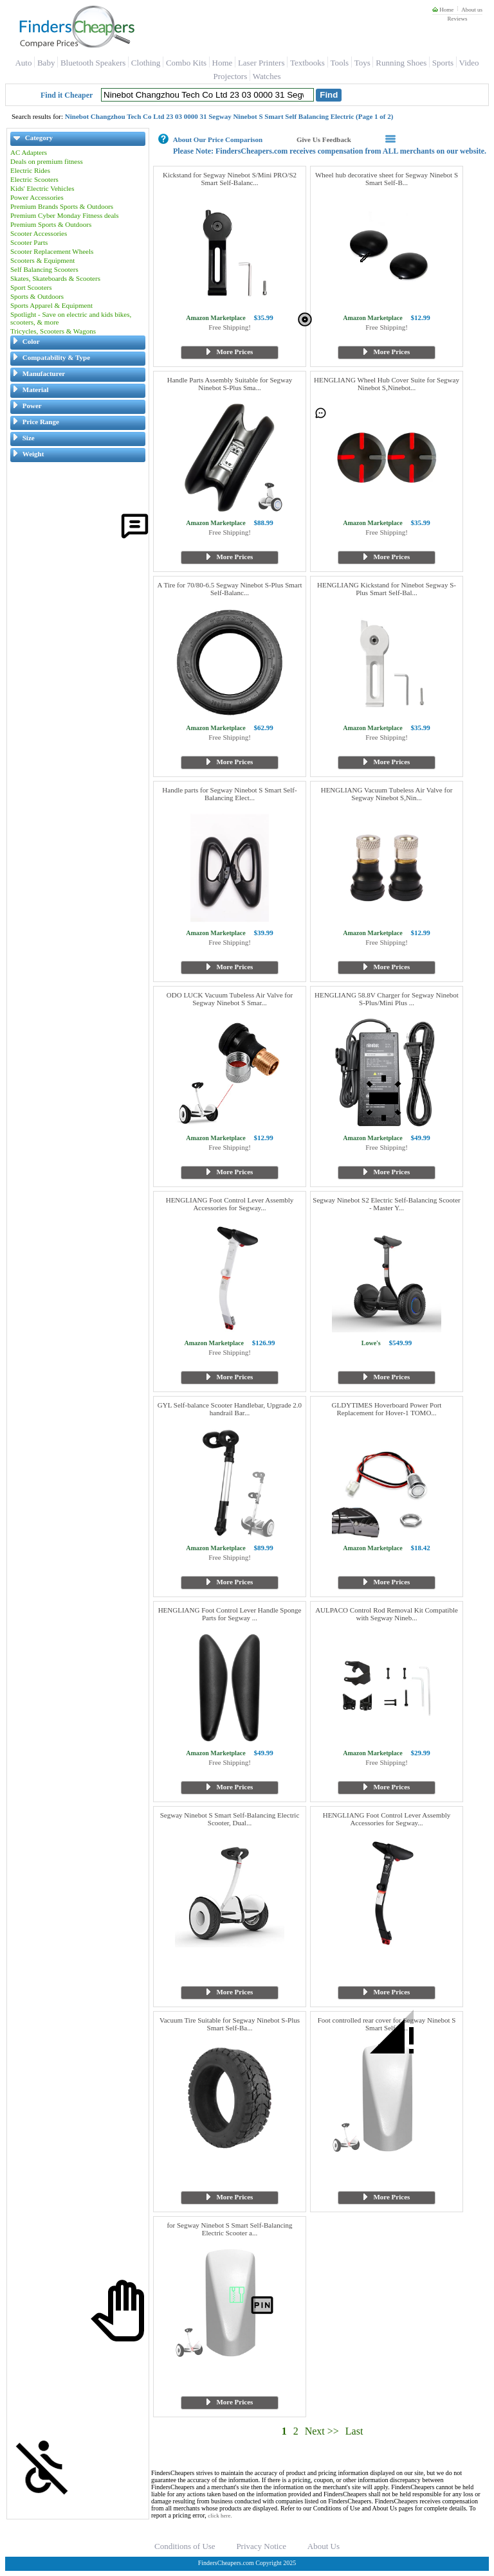  Describe the element at coordinates (305, 319) in the screenshot. I see `browse music albums` at that location.